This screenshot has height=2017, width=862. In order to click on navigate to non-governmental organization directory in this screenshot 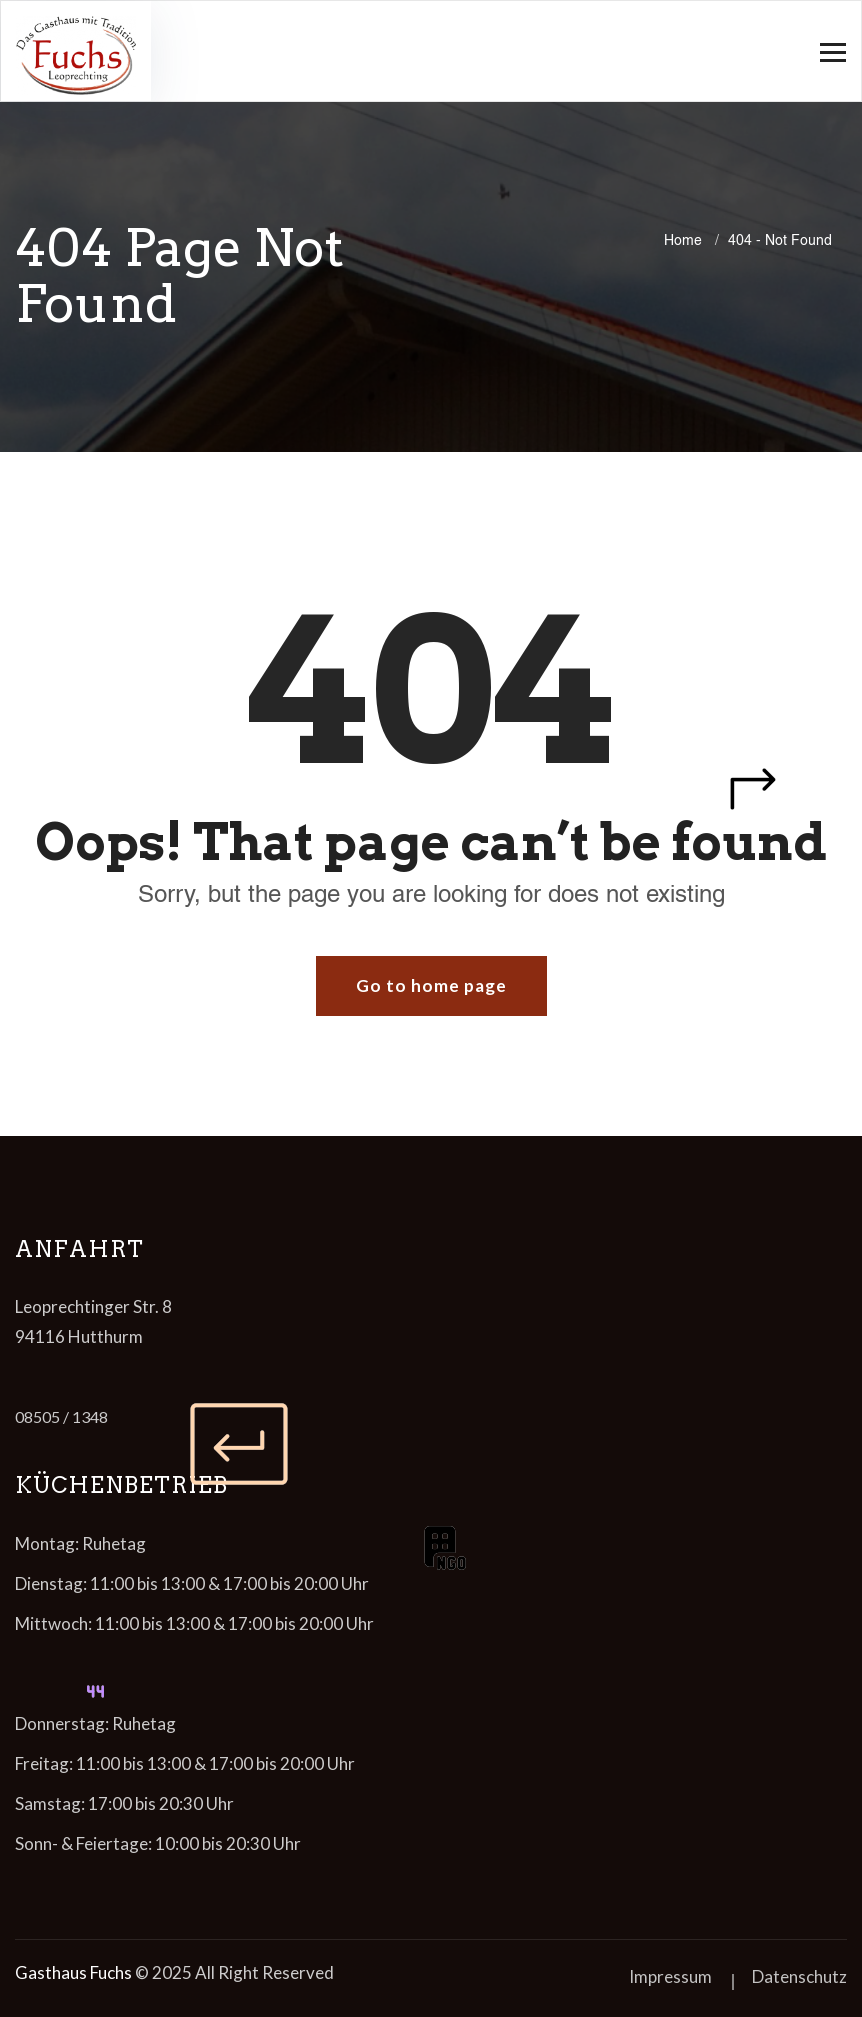, I will do `click(442, 1546)`.